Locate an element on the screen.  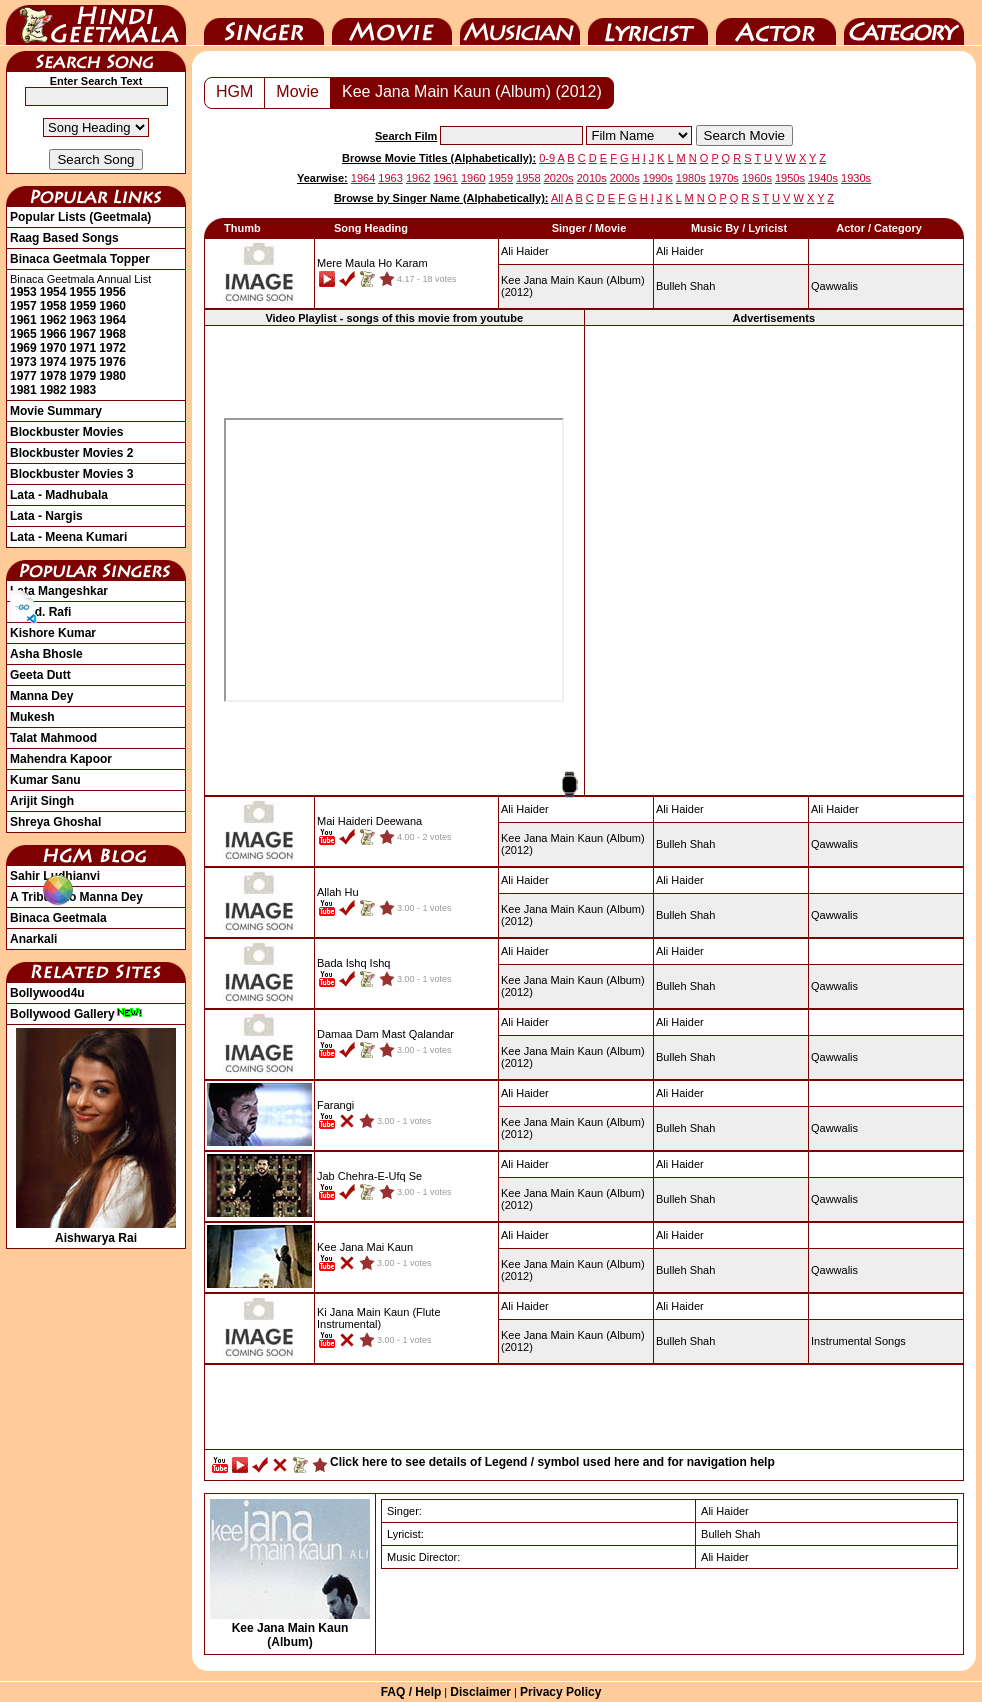
apple watch ultra device icon is located at coordinates (569, 784).